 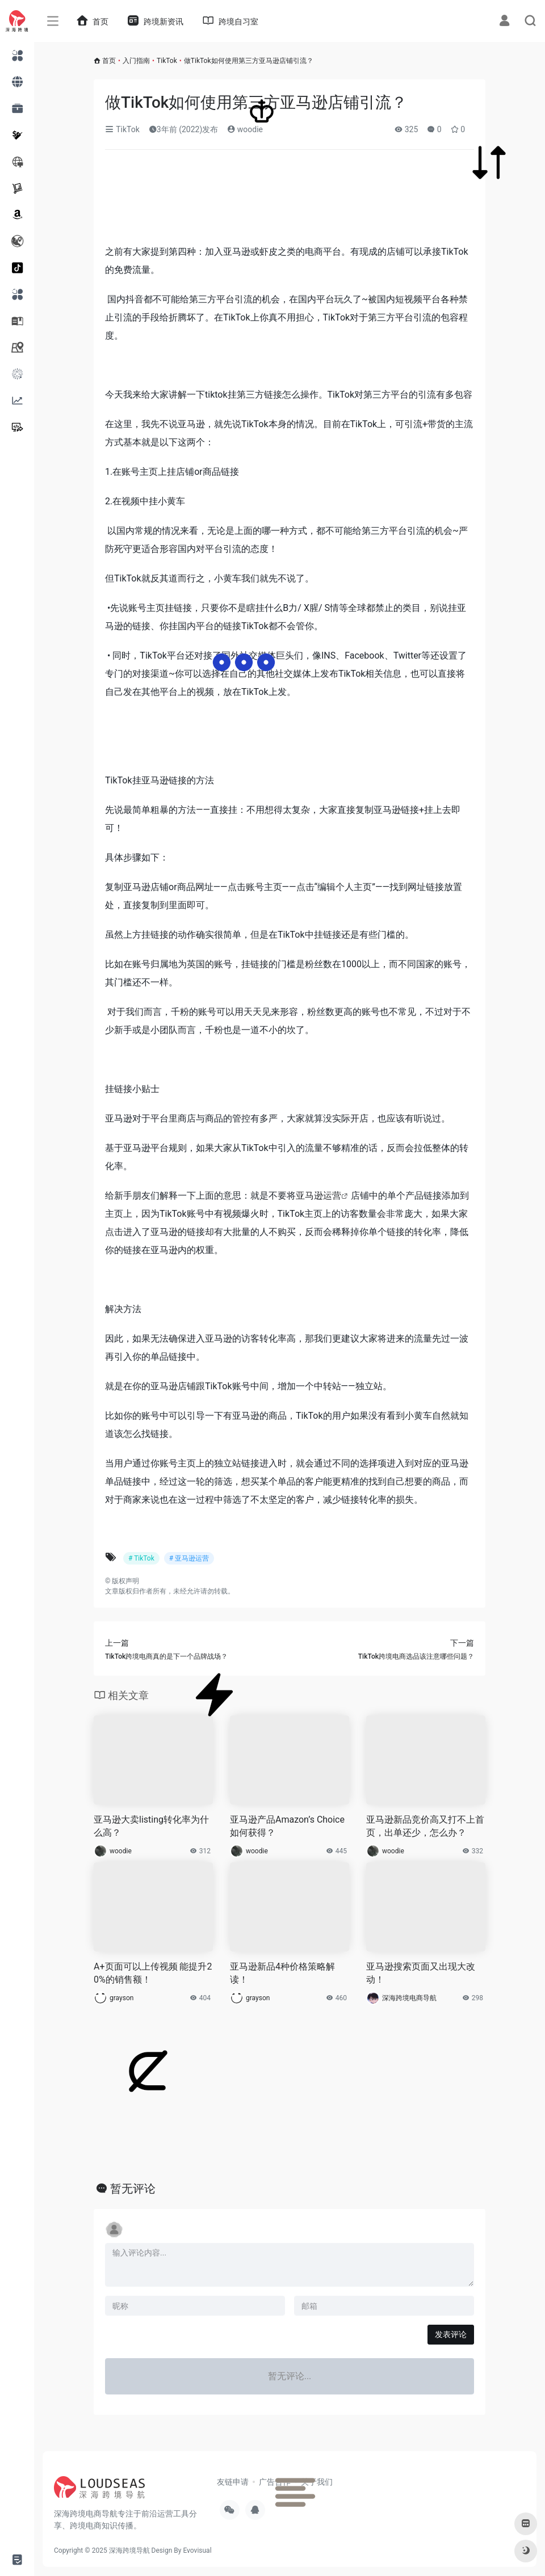 I want to click on align text to the left, so click(x=295, y=2493).